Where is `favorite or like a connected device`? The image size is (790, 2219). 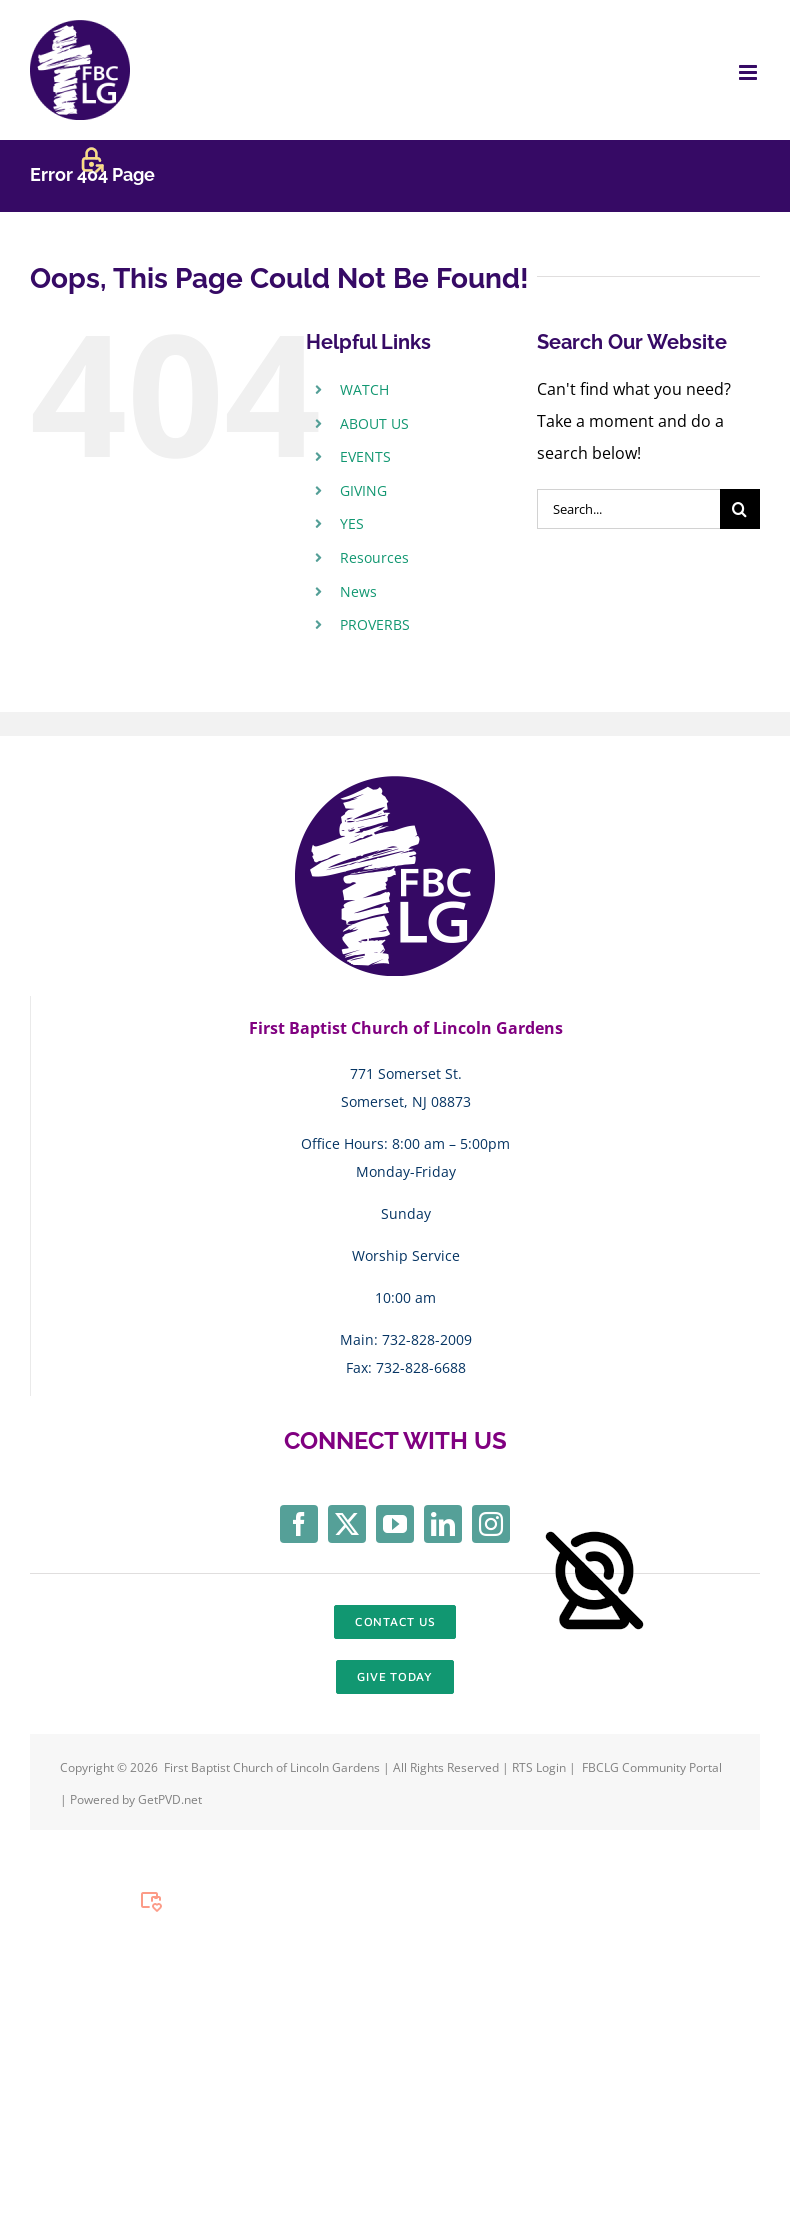
favorite or like a connected device is located at coordinates (151, 1901).